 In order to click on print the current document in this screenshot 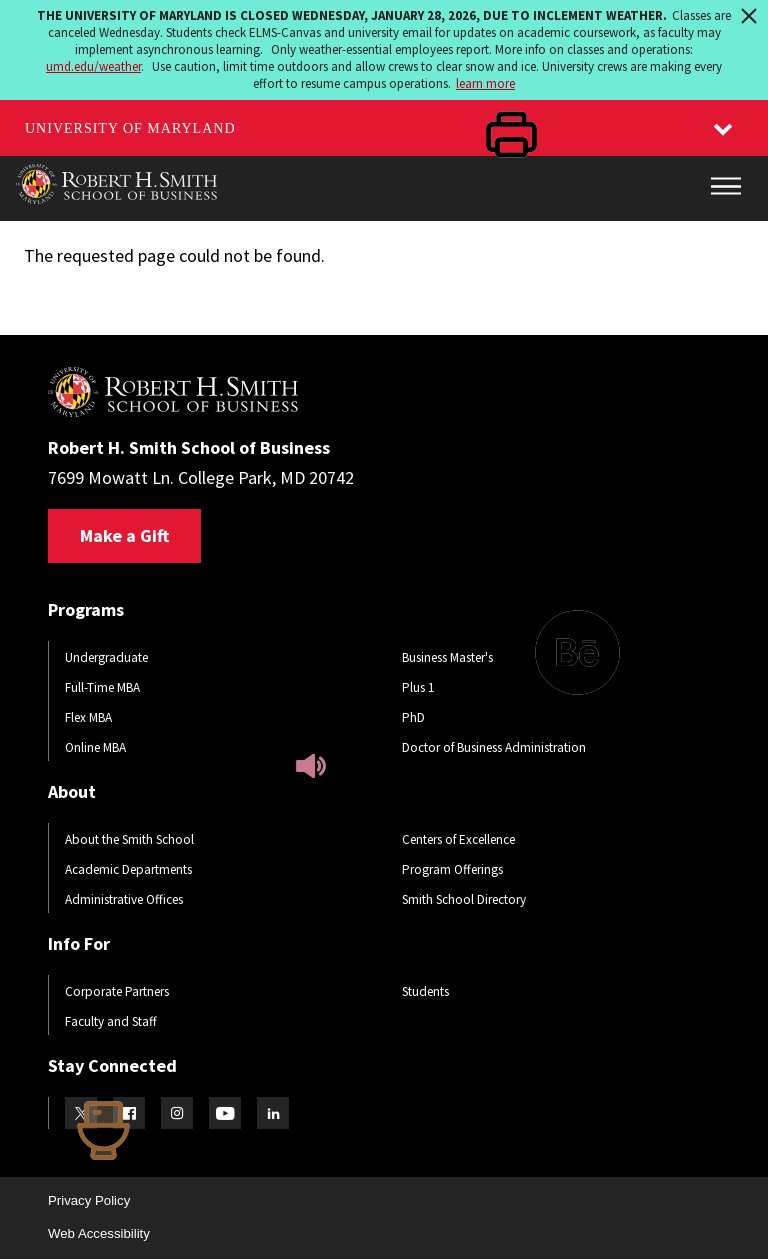, I will do `click(511, 134)`.